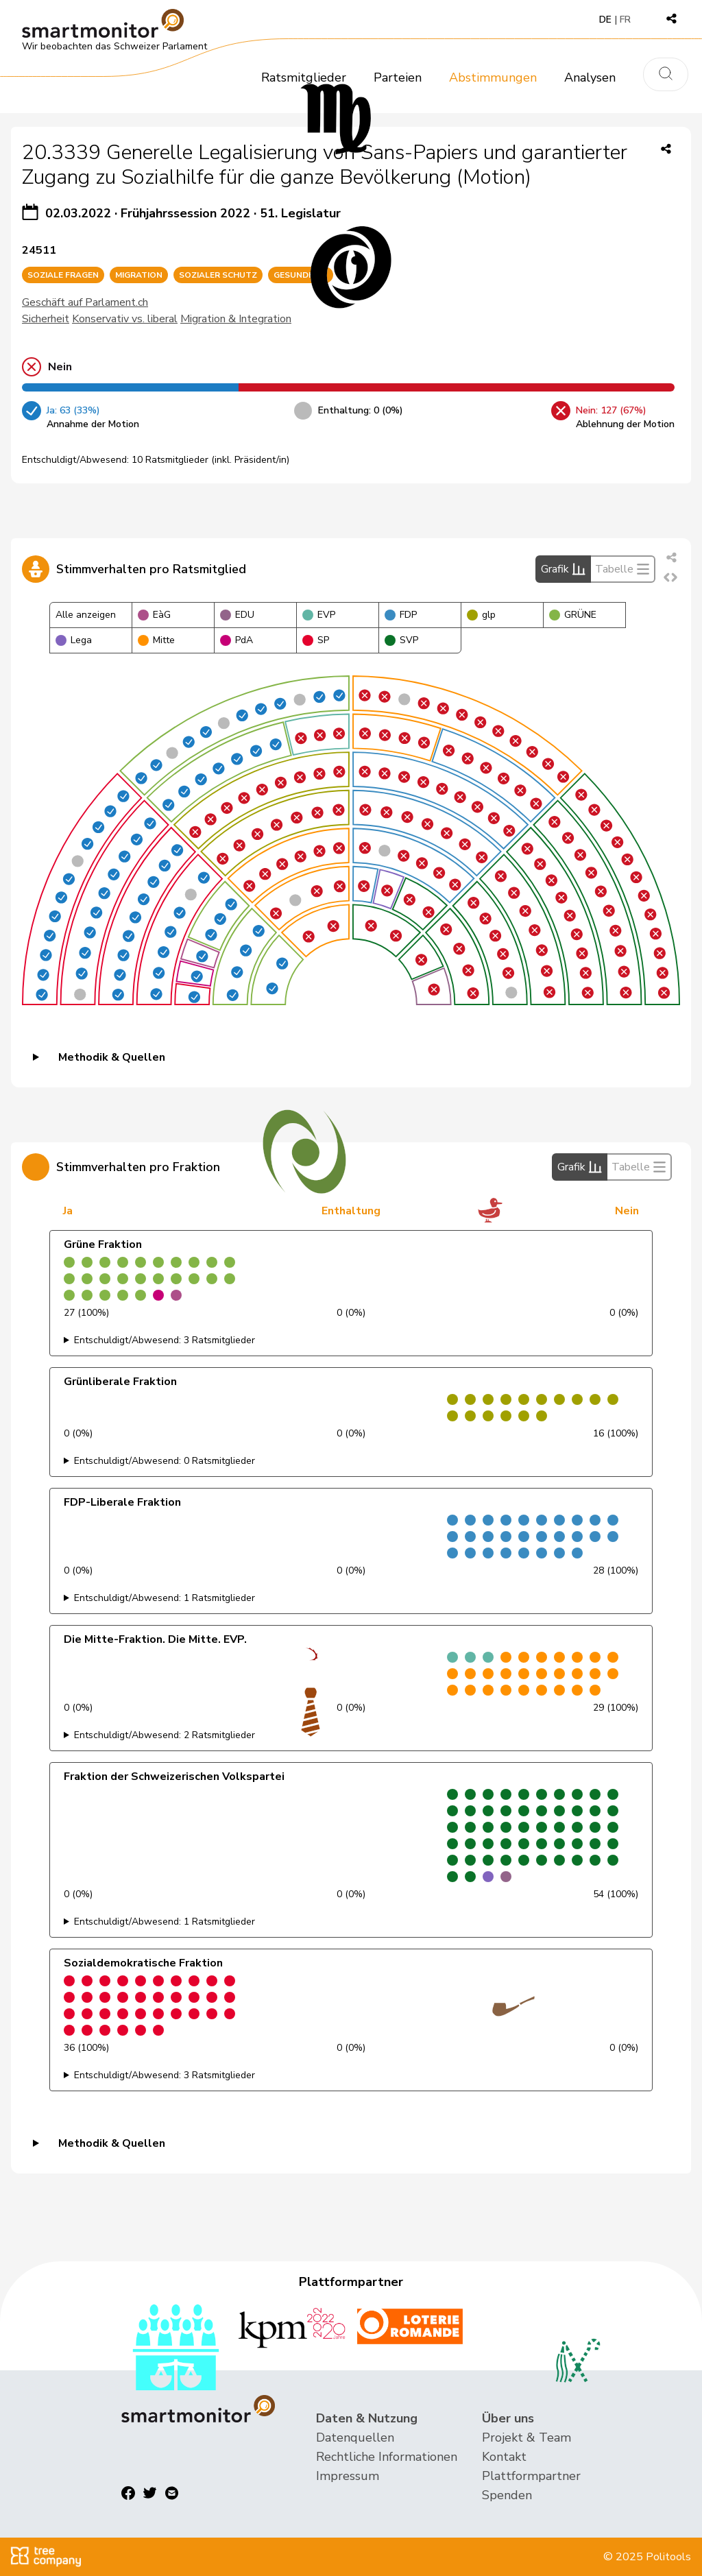  What do you see at coordinates (490, 1210) in the screenshot?
I see `decorative duck icon for game interface` at bounding box center [490, 1210].